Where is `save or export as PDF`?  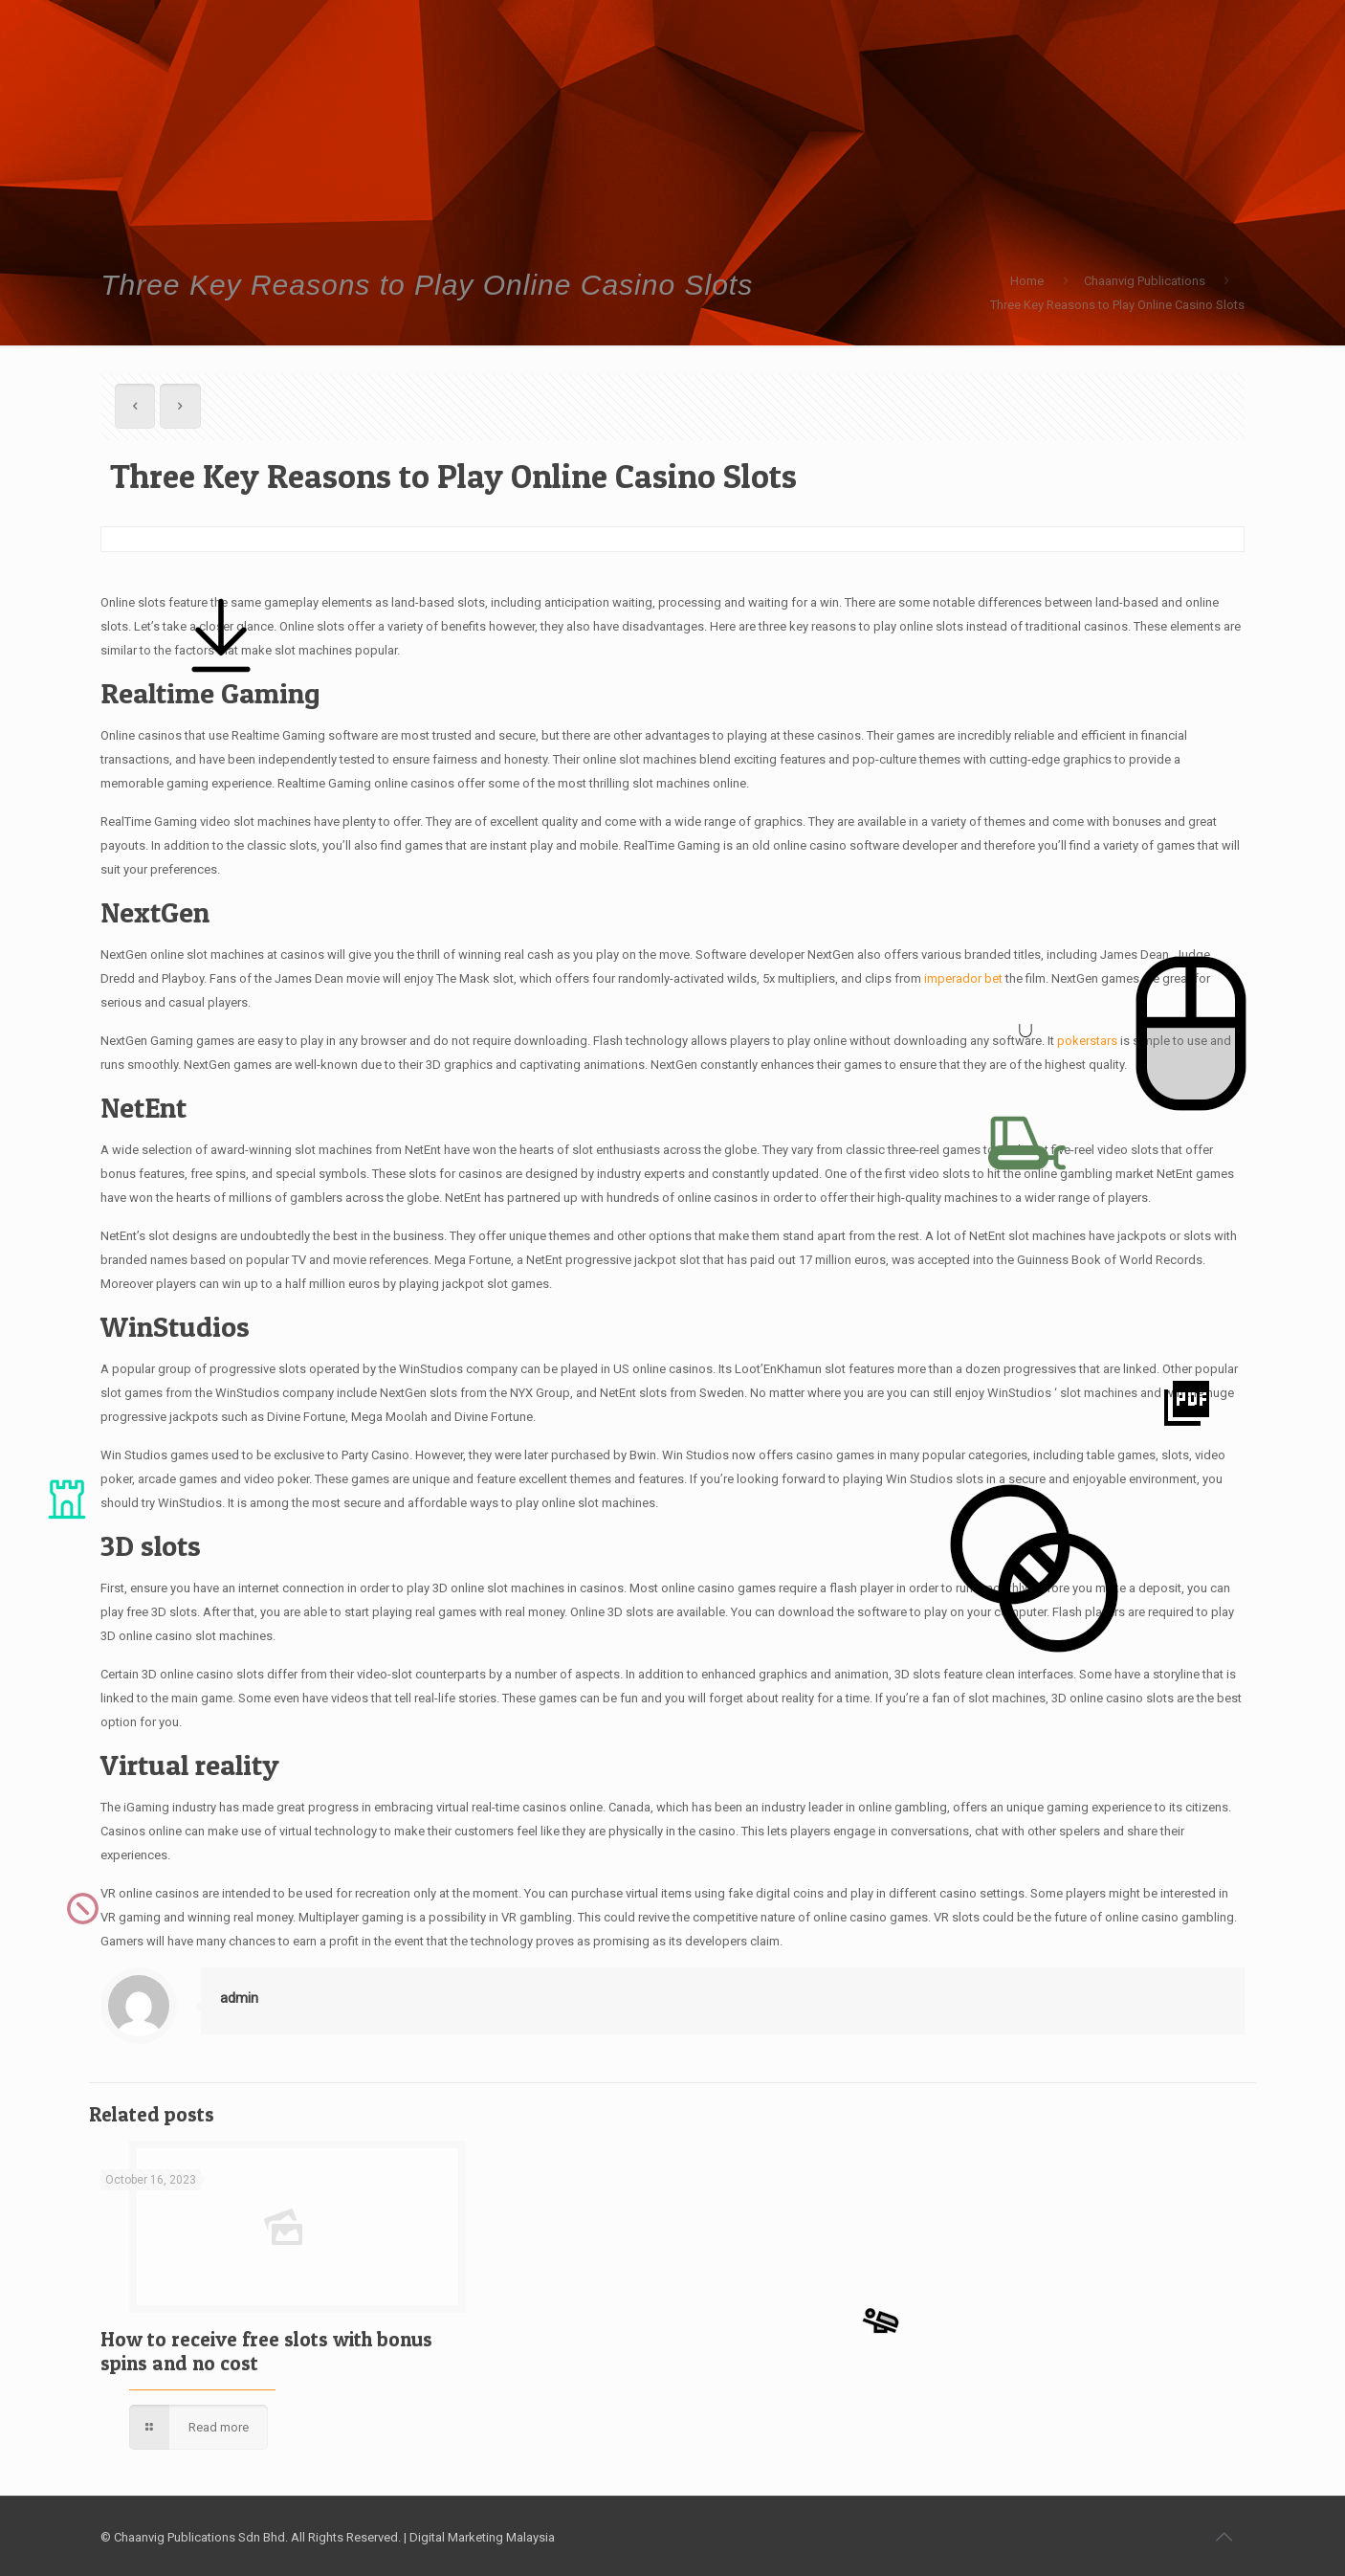
save or export as PDF is located at coordinates (1186, 1403).